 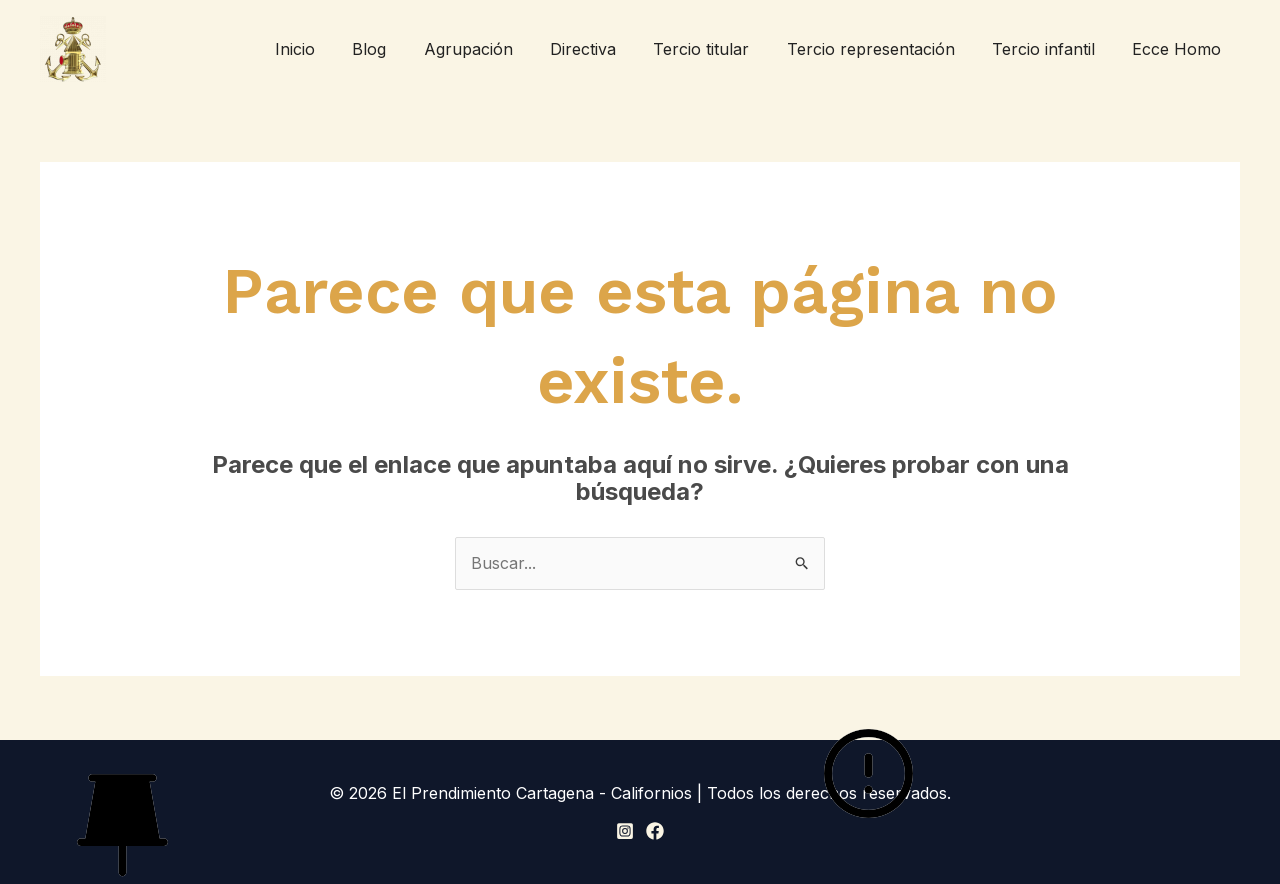 I want to click on pin an item to keep it visible, so click(x=122, y=819).